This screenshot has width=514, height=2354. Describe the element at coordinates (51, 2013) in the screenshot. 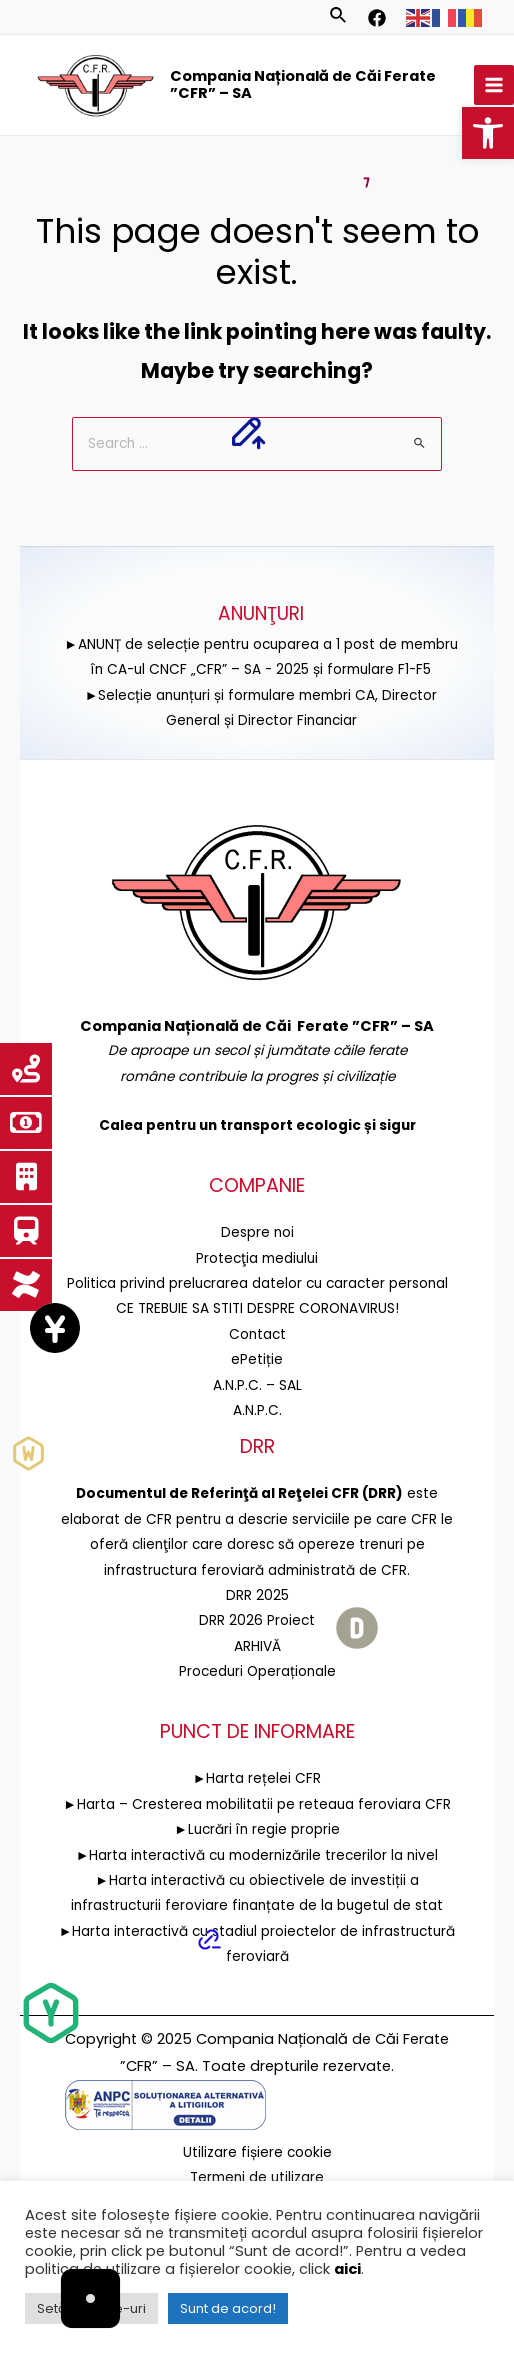

I see `indicates a category or section labeled "Y"` at that location.